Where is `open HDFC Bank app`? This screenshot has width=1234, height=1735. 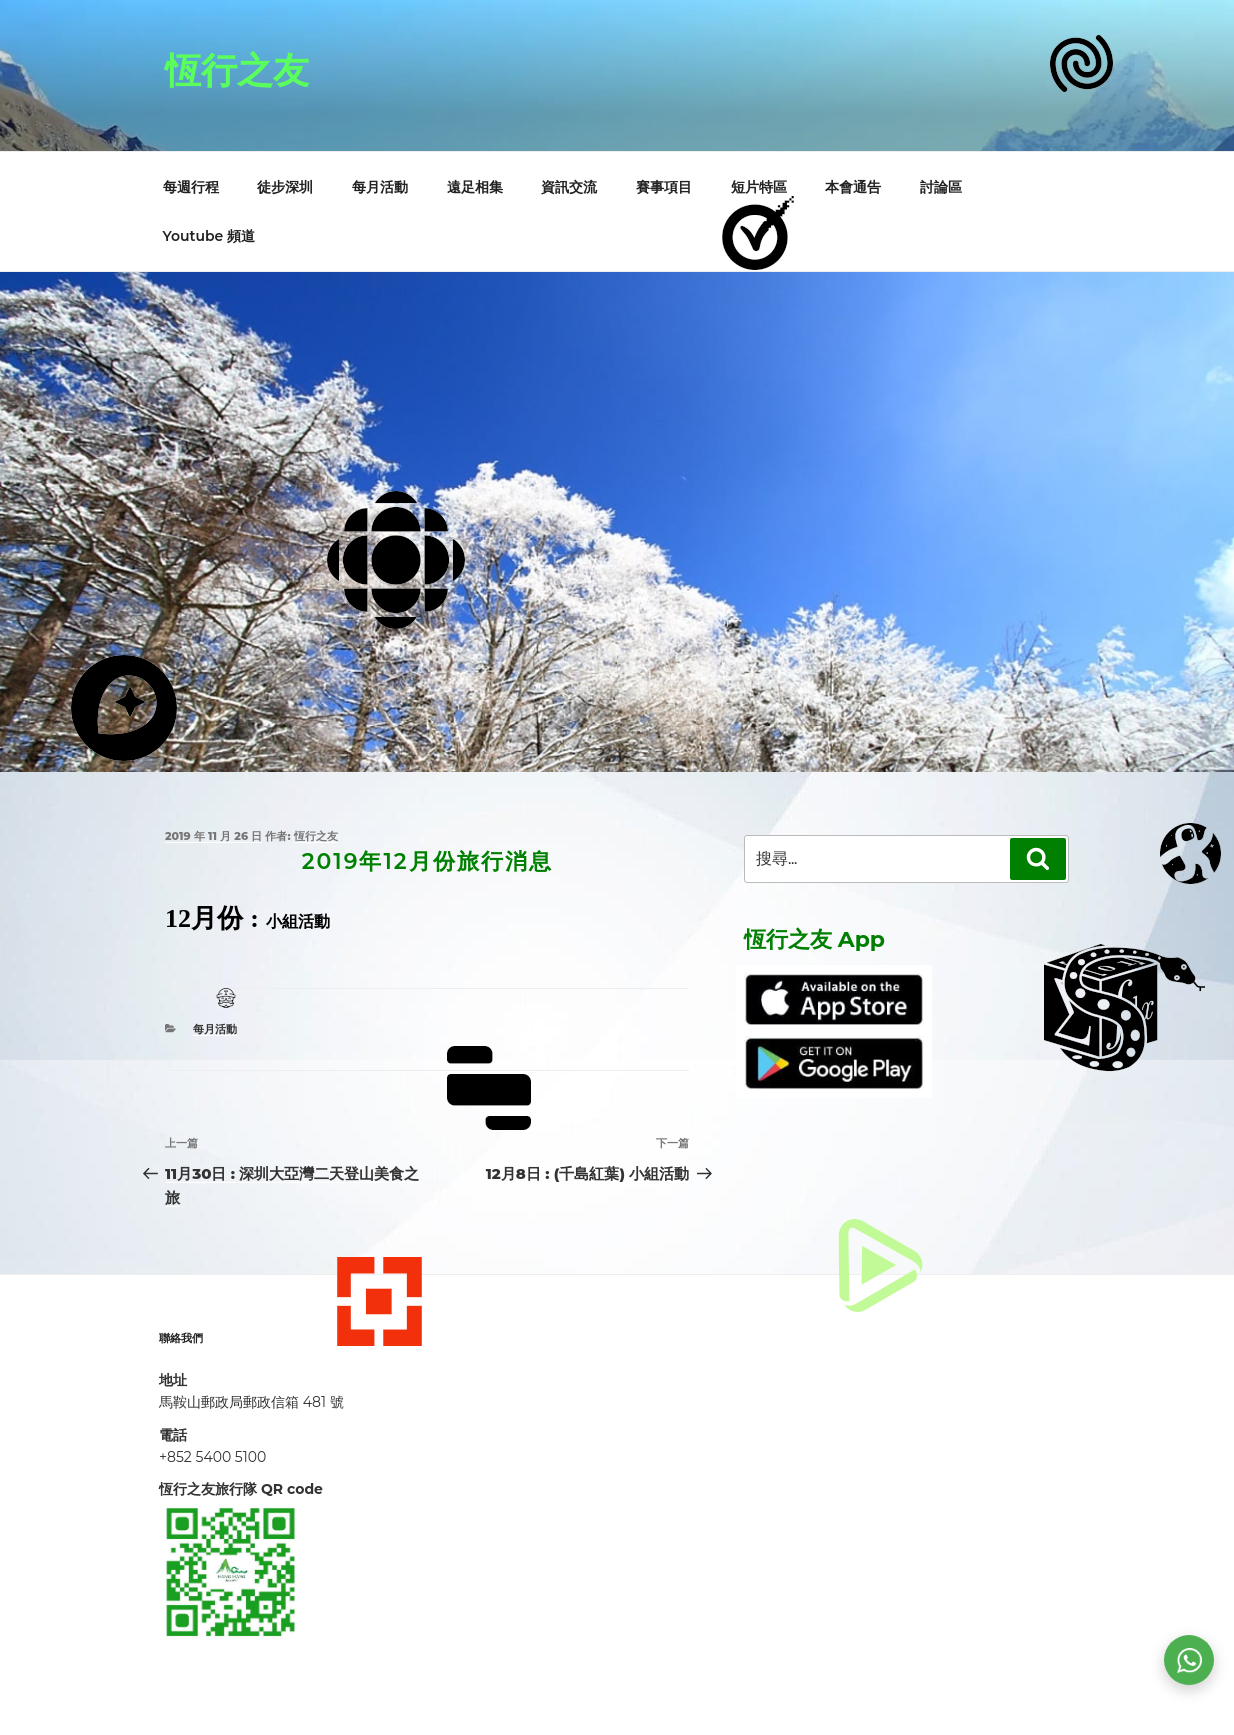 open HDFC Bank app is located at coordinates (379, 1301).